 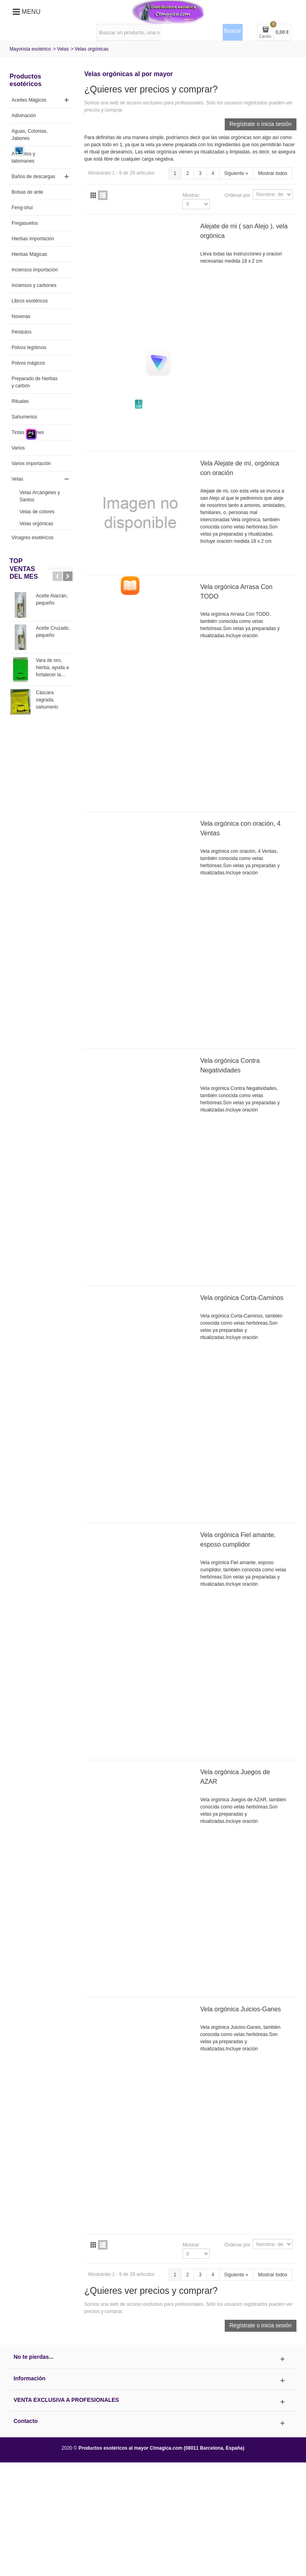 What do you see at coordinates (139, 404) in the screenshot?
I see `compressed zip file` at bounding box center [139, 404].